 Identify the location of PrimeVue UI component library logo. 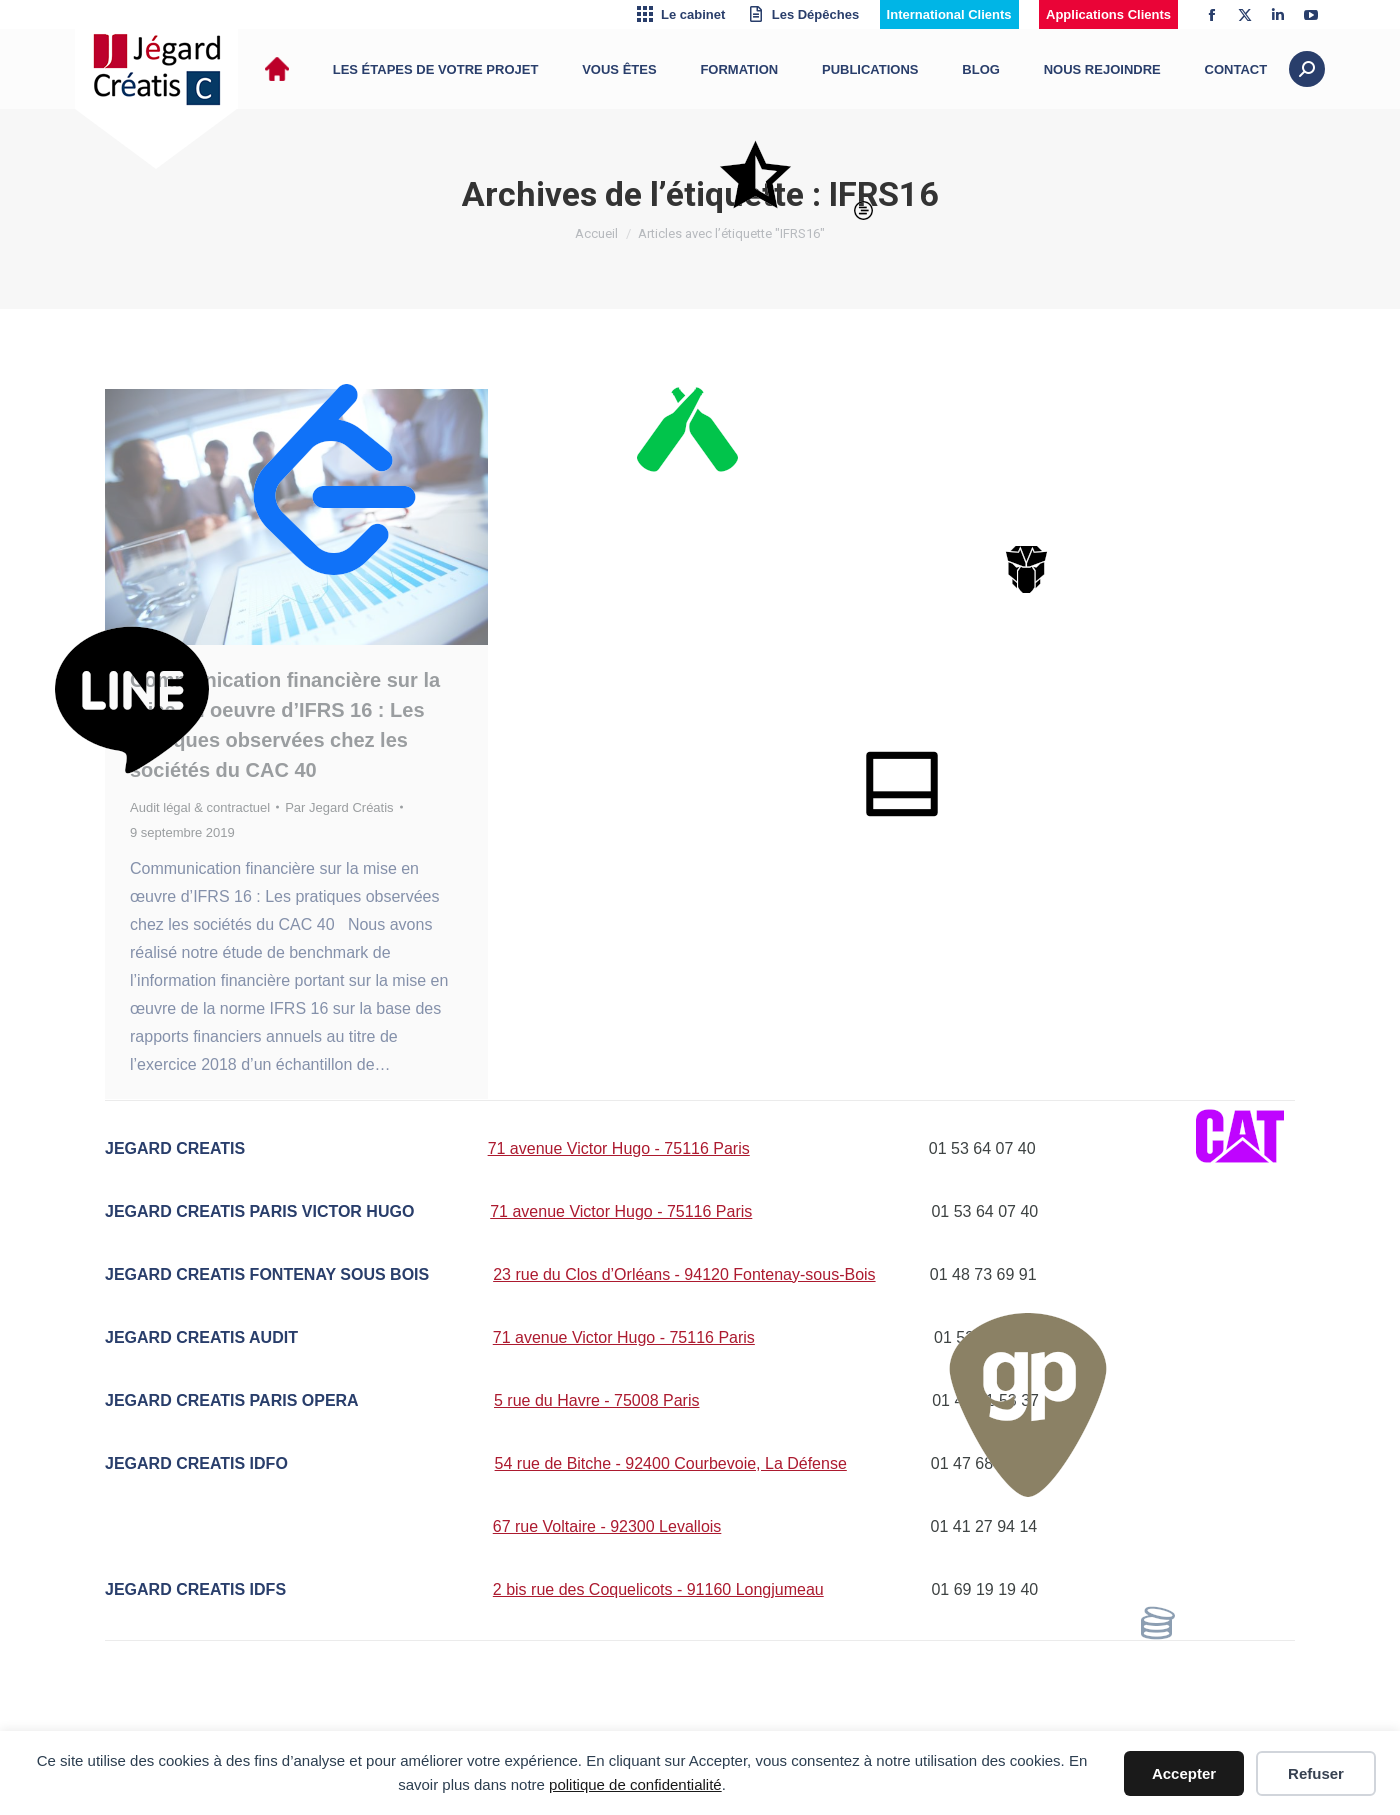
(1026, 569).